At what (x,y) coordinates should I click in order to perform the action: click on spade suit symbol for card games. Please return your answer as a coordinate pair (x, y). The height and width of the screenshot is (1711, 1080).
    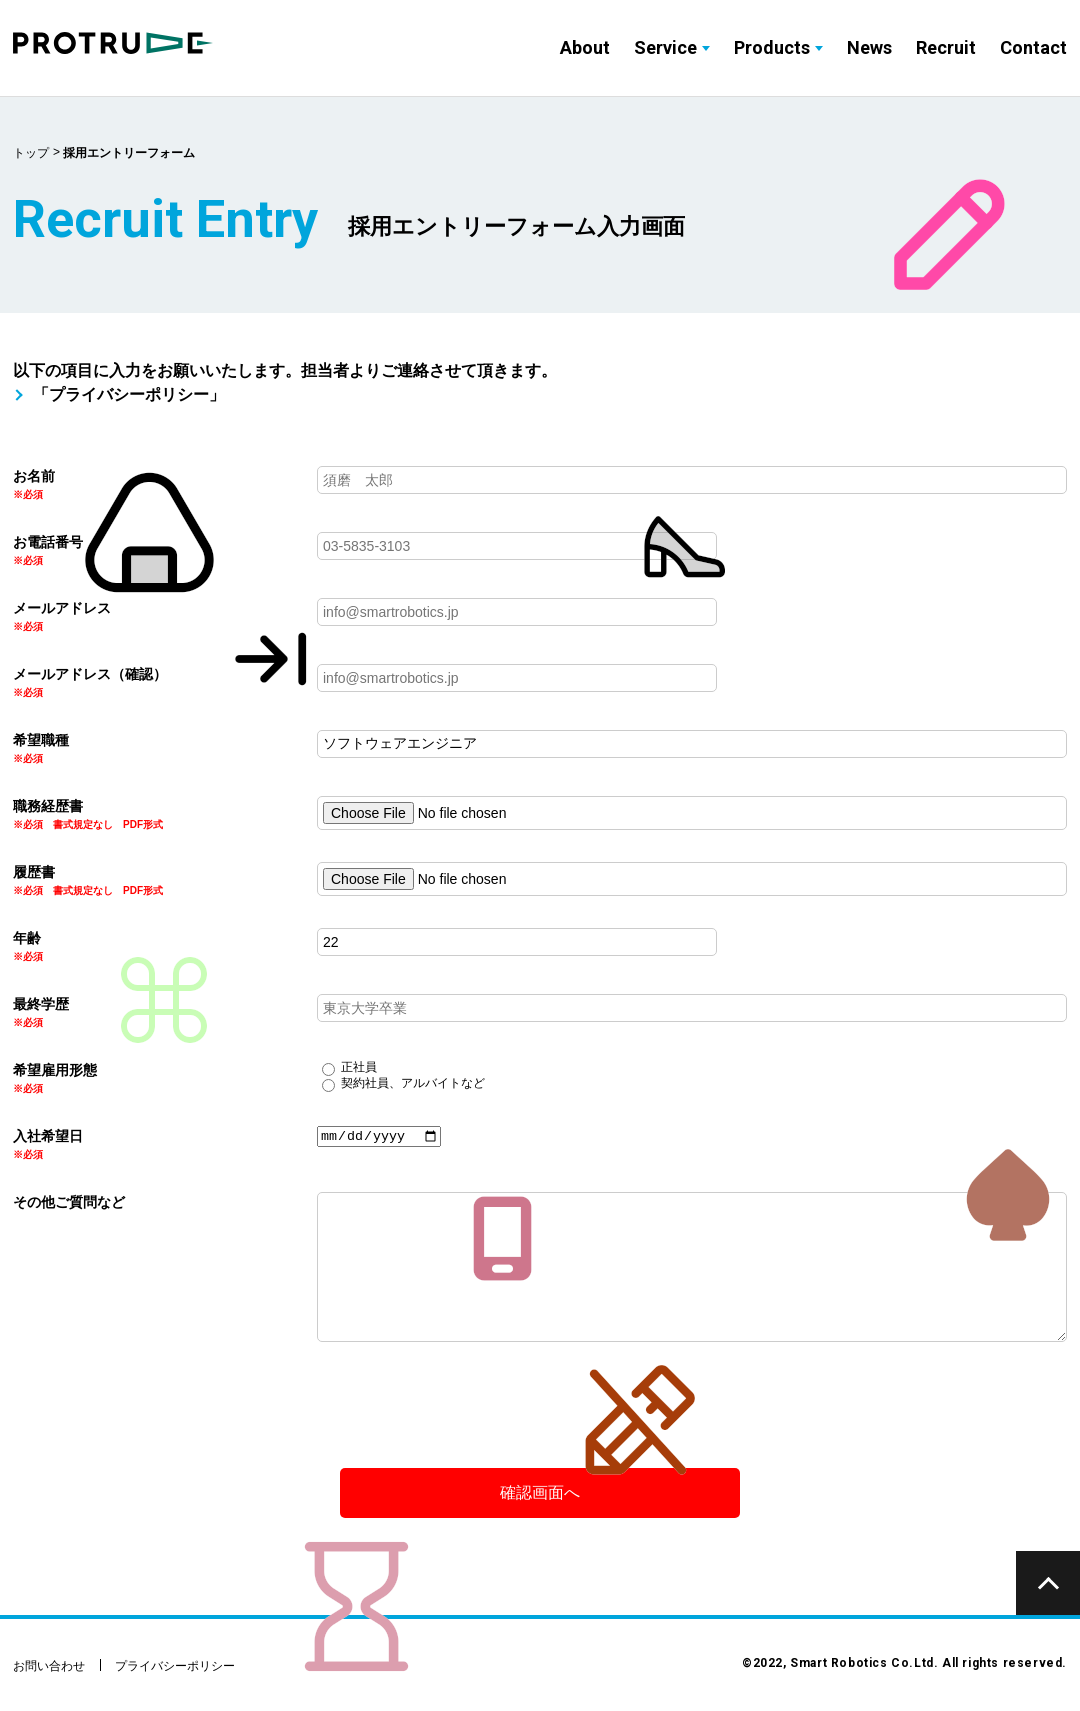
    Looking at the image, I should click on (1008, 1195).